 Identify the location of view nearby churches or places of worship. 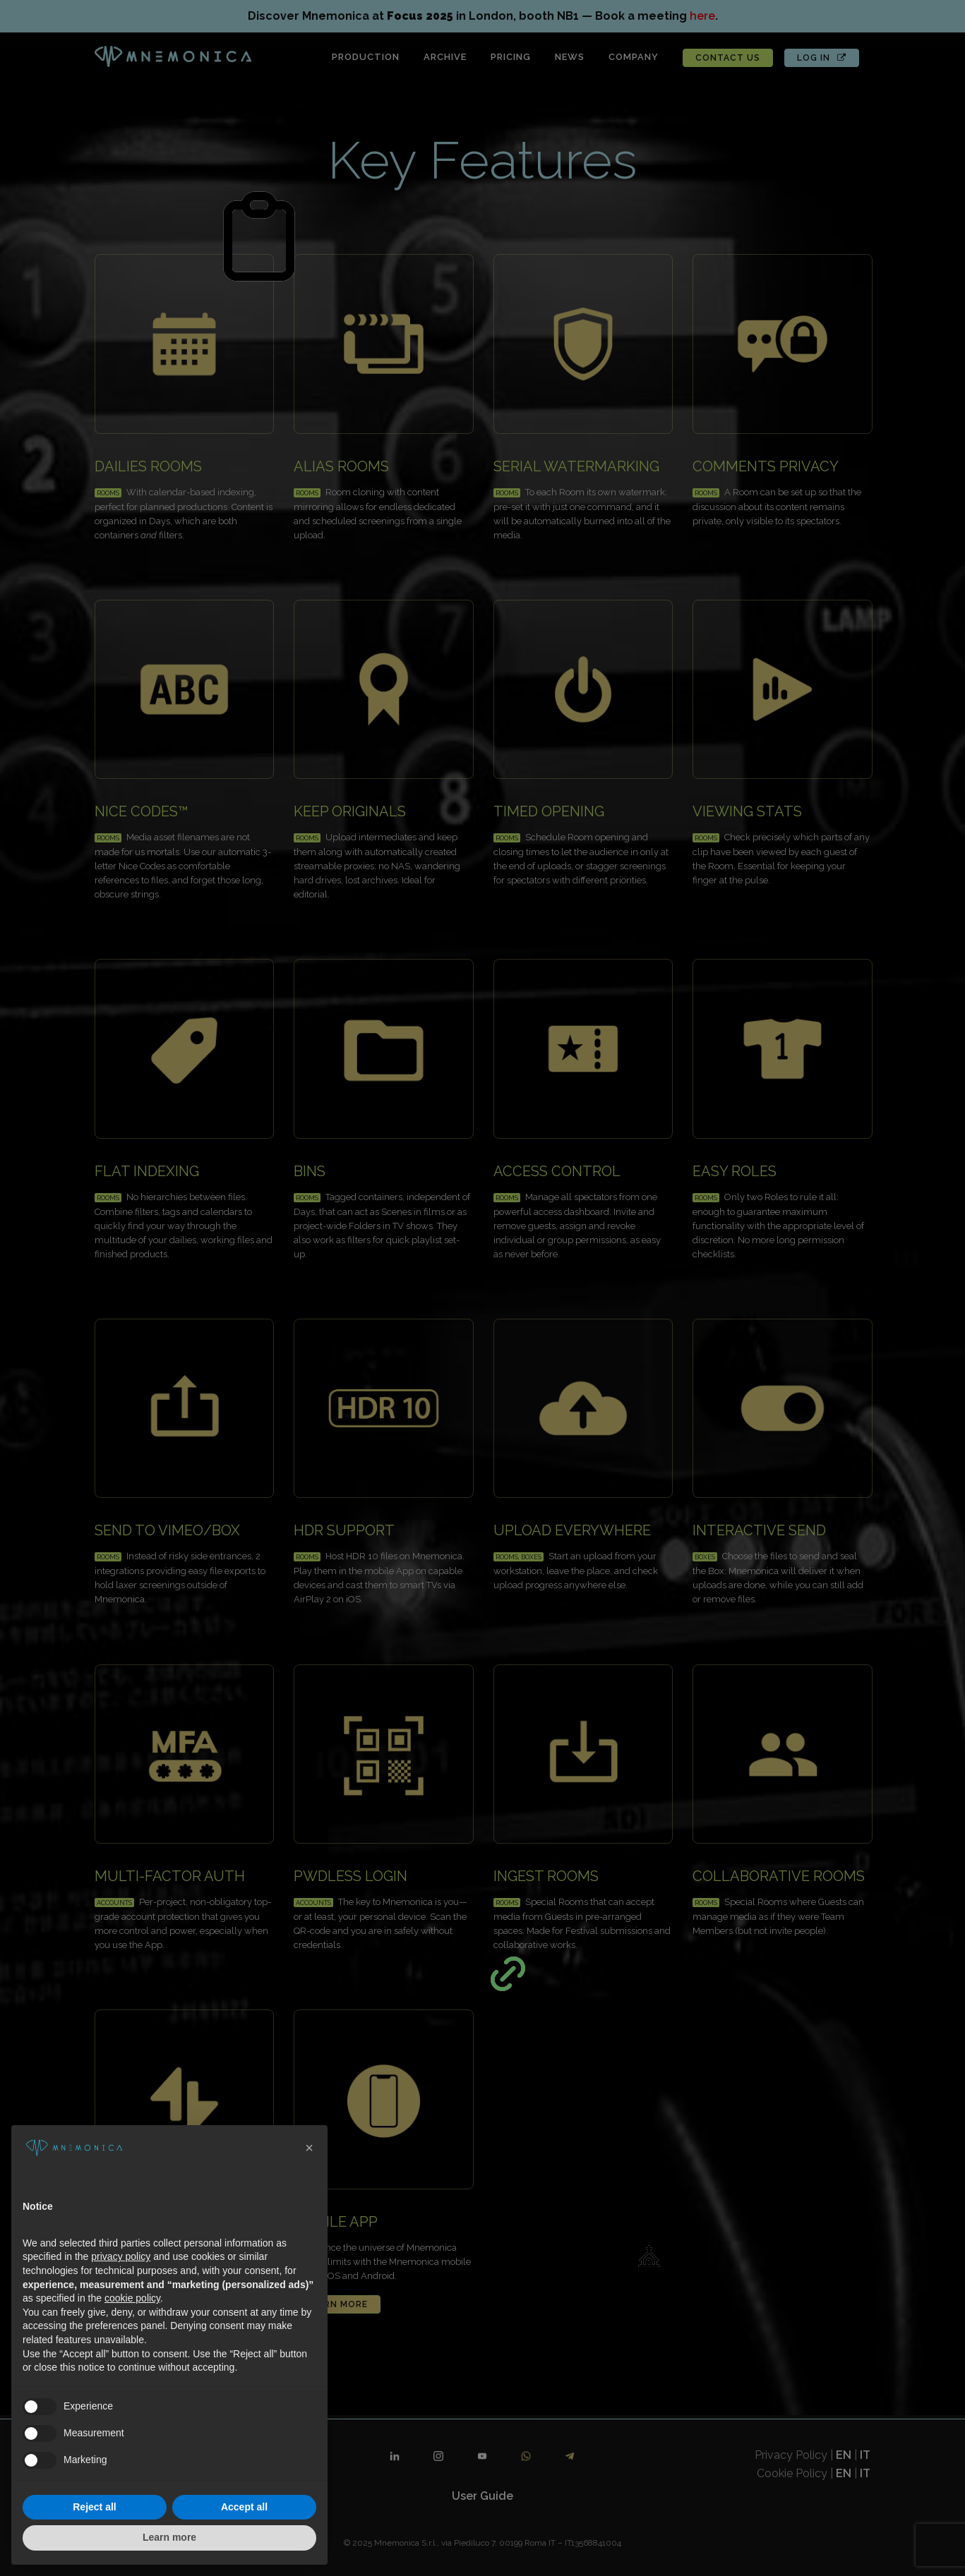
(649, 2256).